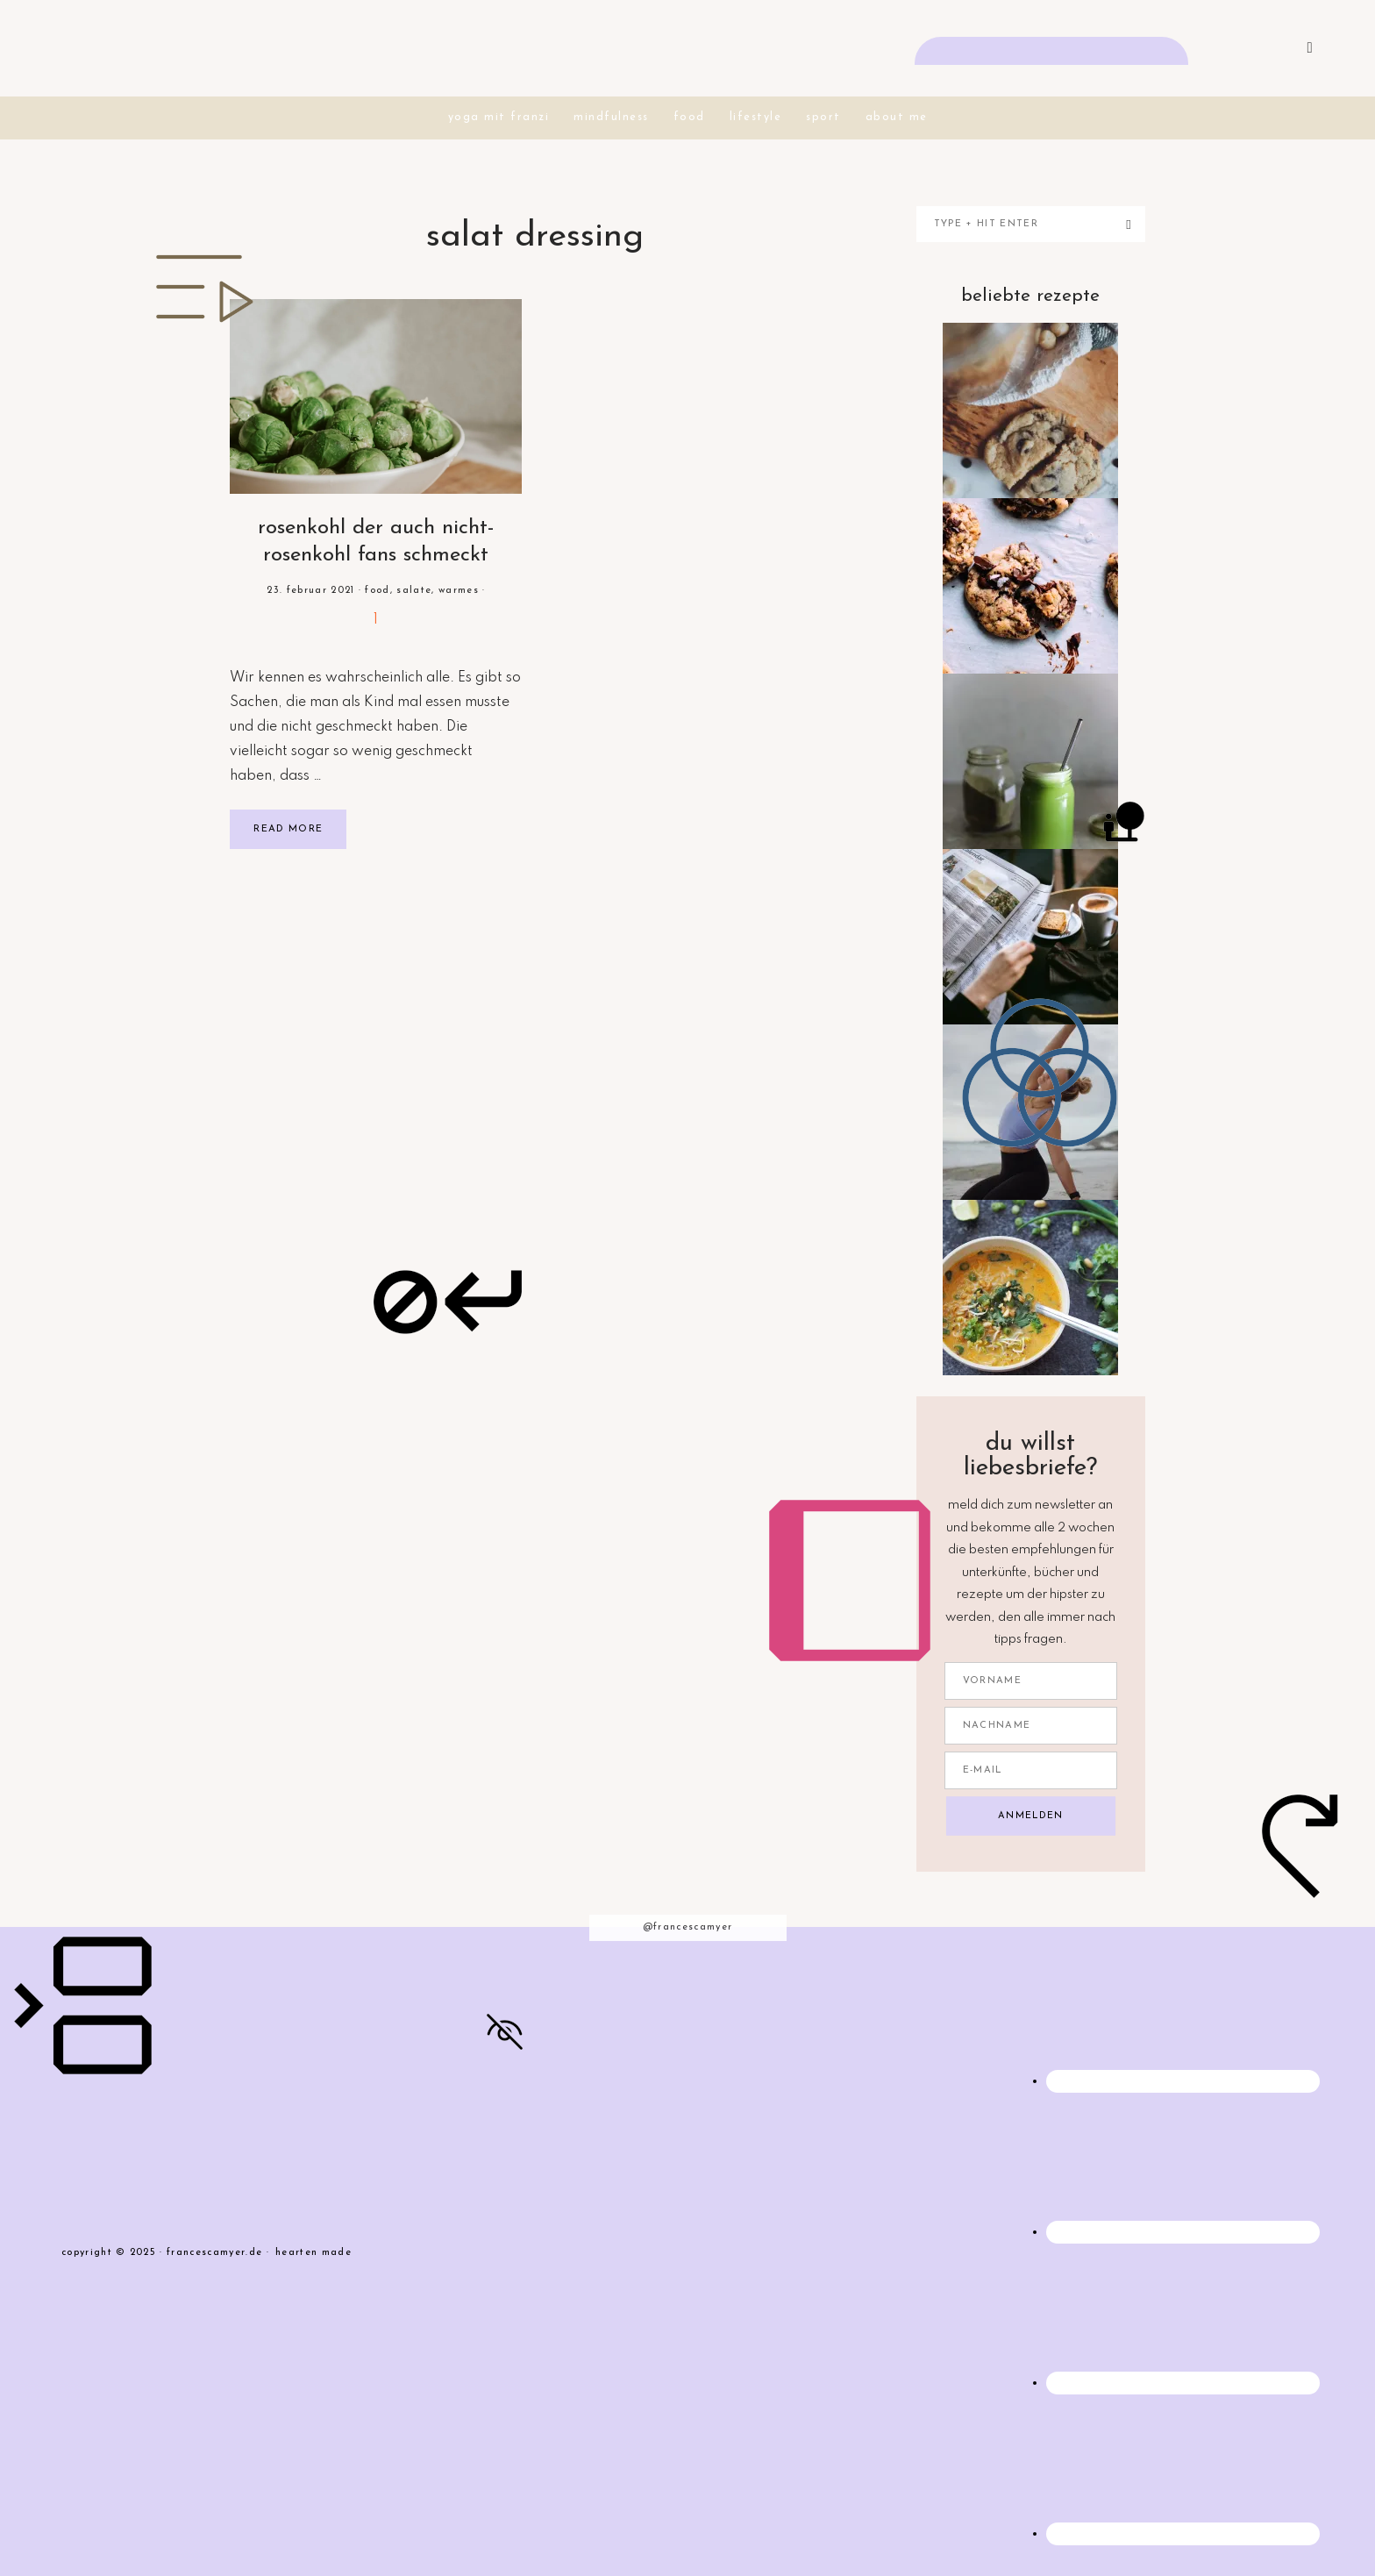 The width and height of the screenshot is (1375, 2576). What do you see at coordinates (199, 287) in the screenshot?
I see `view playback queue` at bounding box center [199, 287].